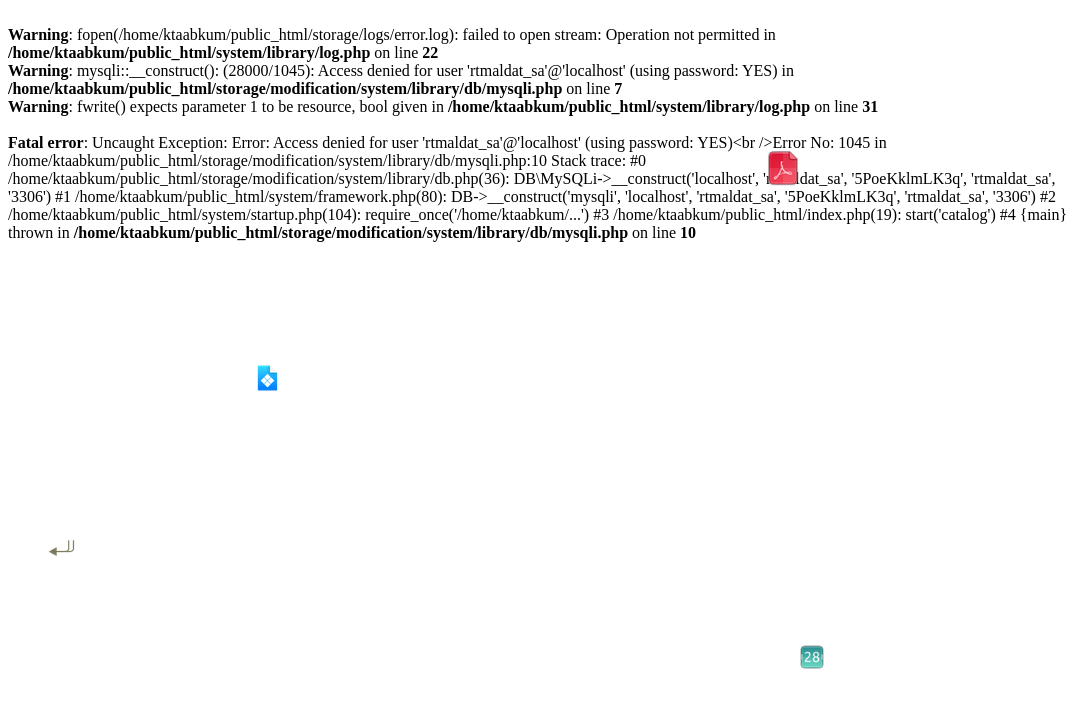 Image resolution: width=1079 pixels, height=720 pixels. I want to click on reply to all recipients of an email, so click(61, 548).